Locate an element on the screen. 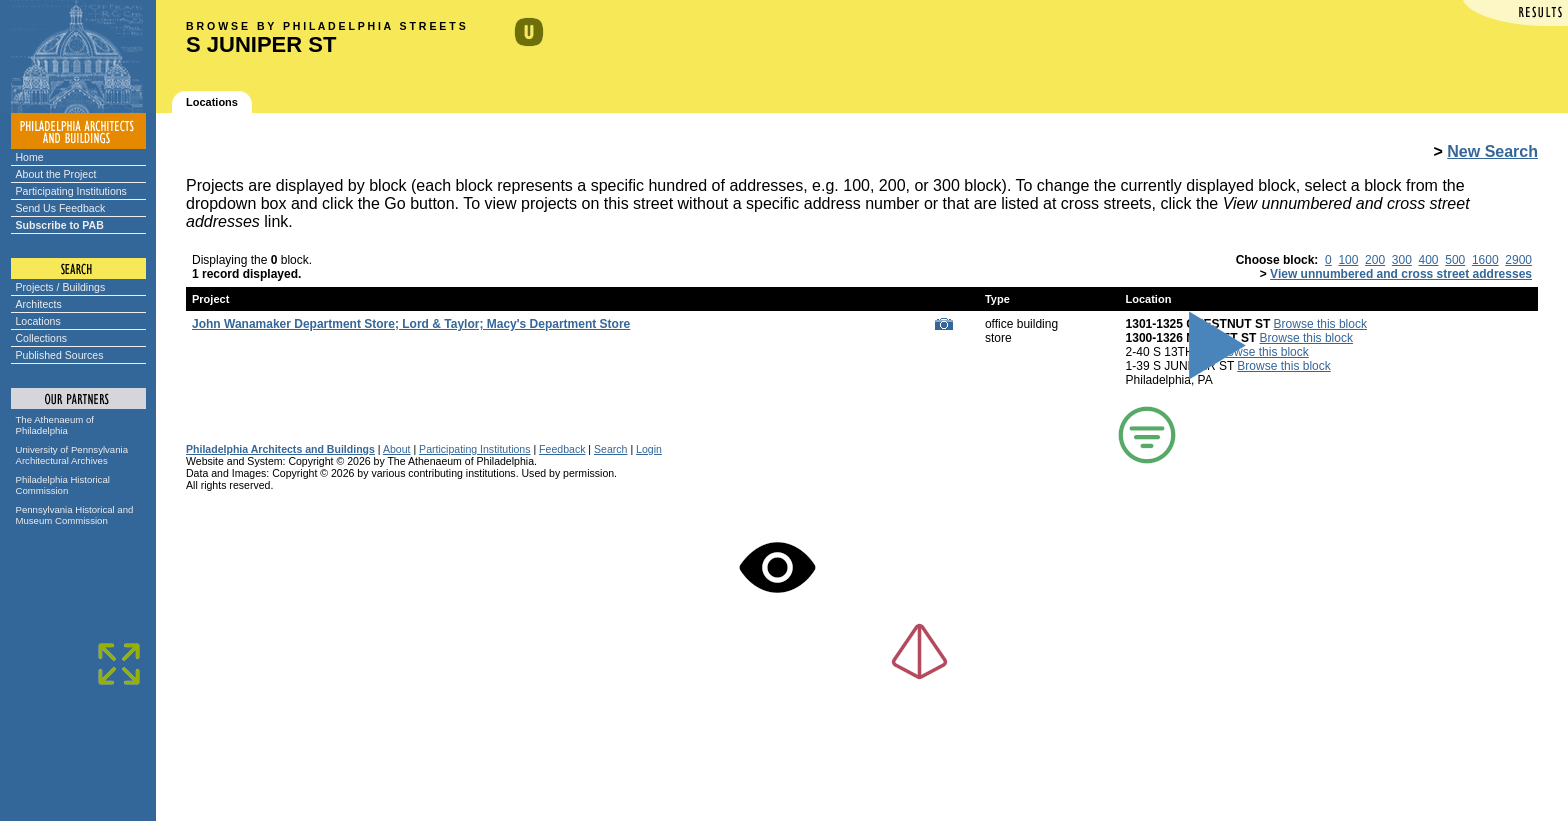  access 3D modeling or rendering tools is located at coordinates (919, 651).